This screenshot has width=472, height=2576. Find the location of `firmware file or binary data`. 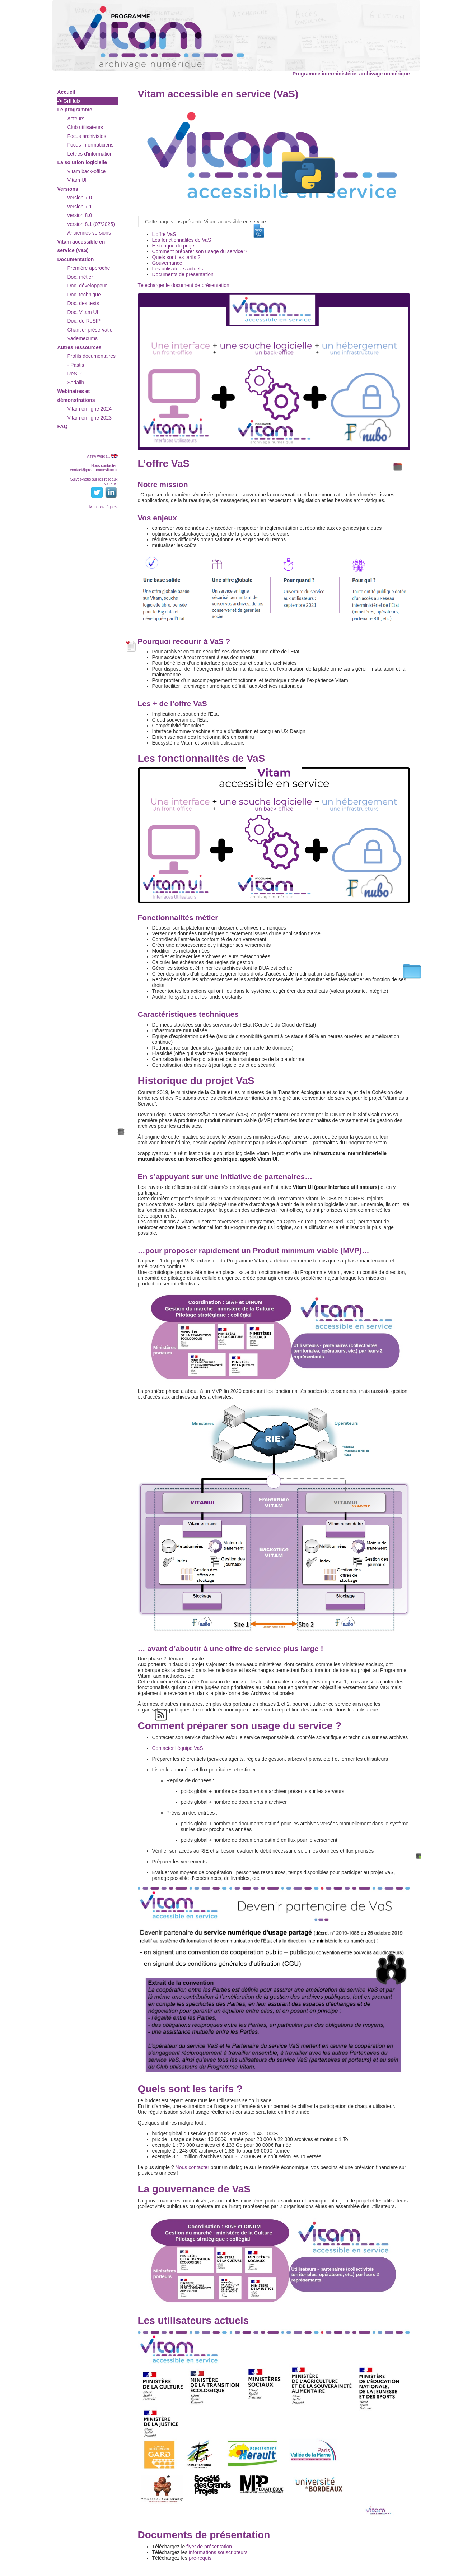

firmware file or binary data is located at coordinates (121, 1132).